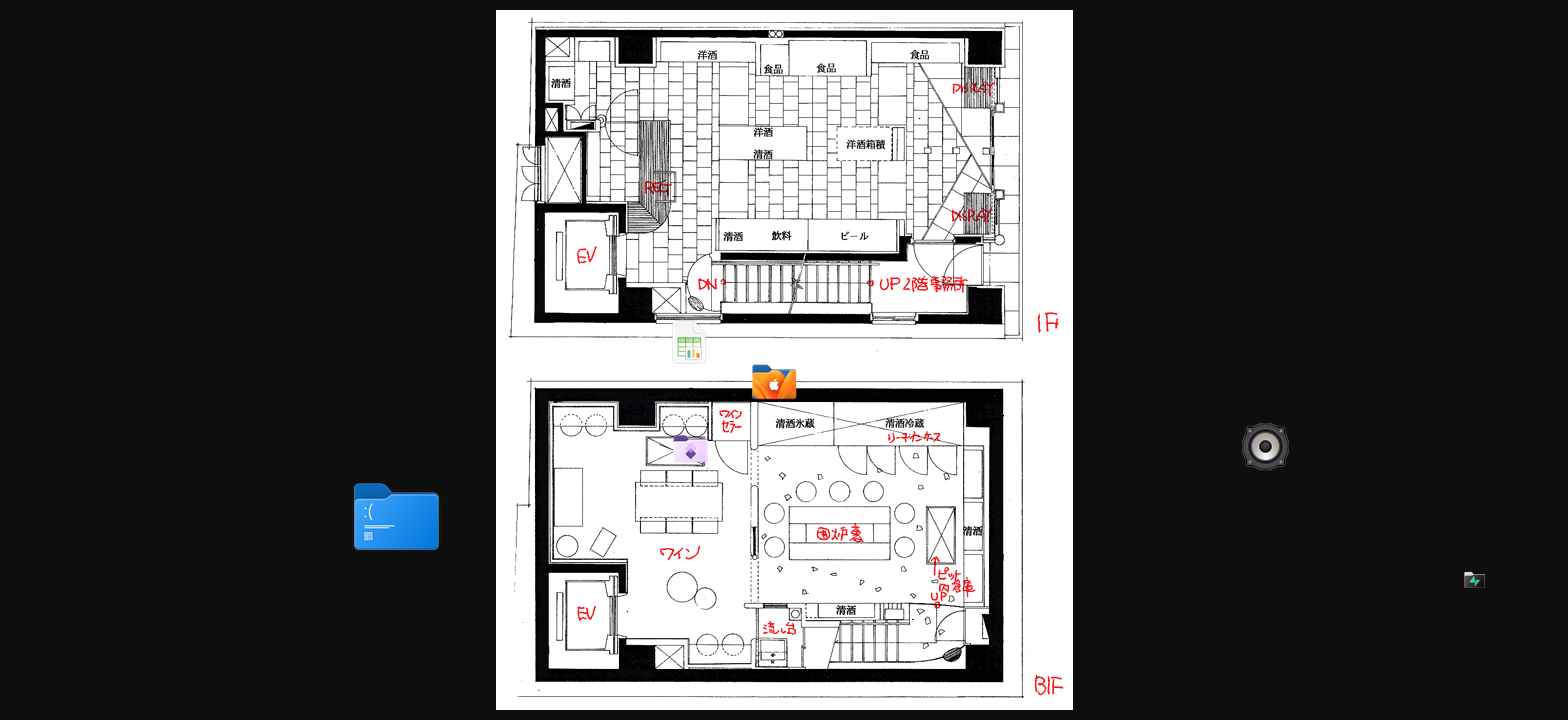 This screenshot has width=1568, height=720. Describe the element at coordinates (774, 383) in the screenshot. I see `open mac os ventura system folder` at that location.